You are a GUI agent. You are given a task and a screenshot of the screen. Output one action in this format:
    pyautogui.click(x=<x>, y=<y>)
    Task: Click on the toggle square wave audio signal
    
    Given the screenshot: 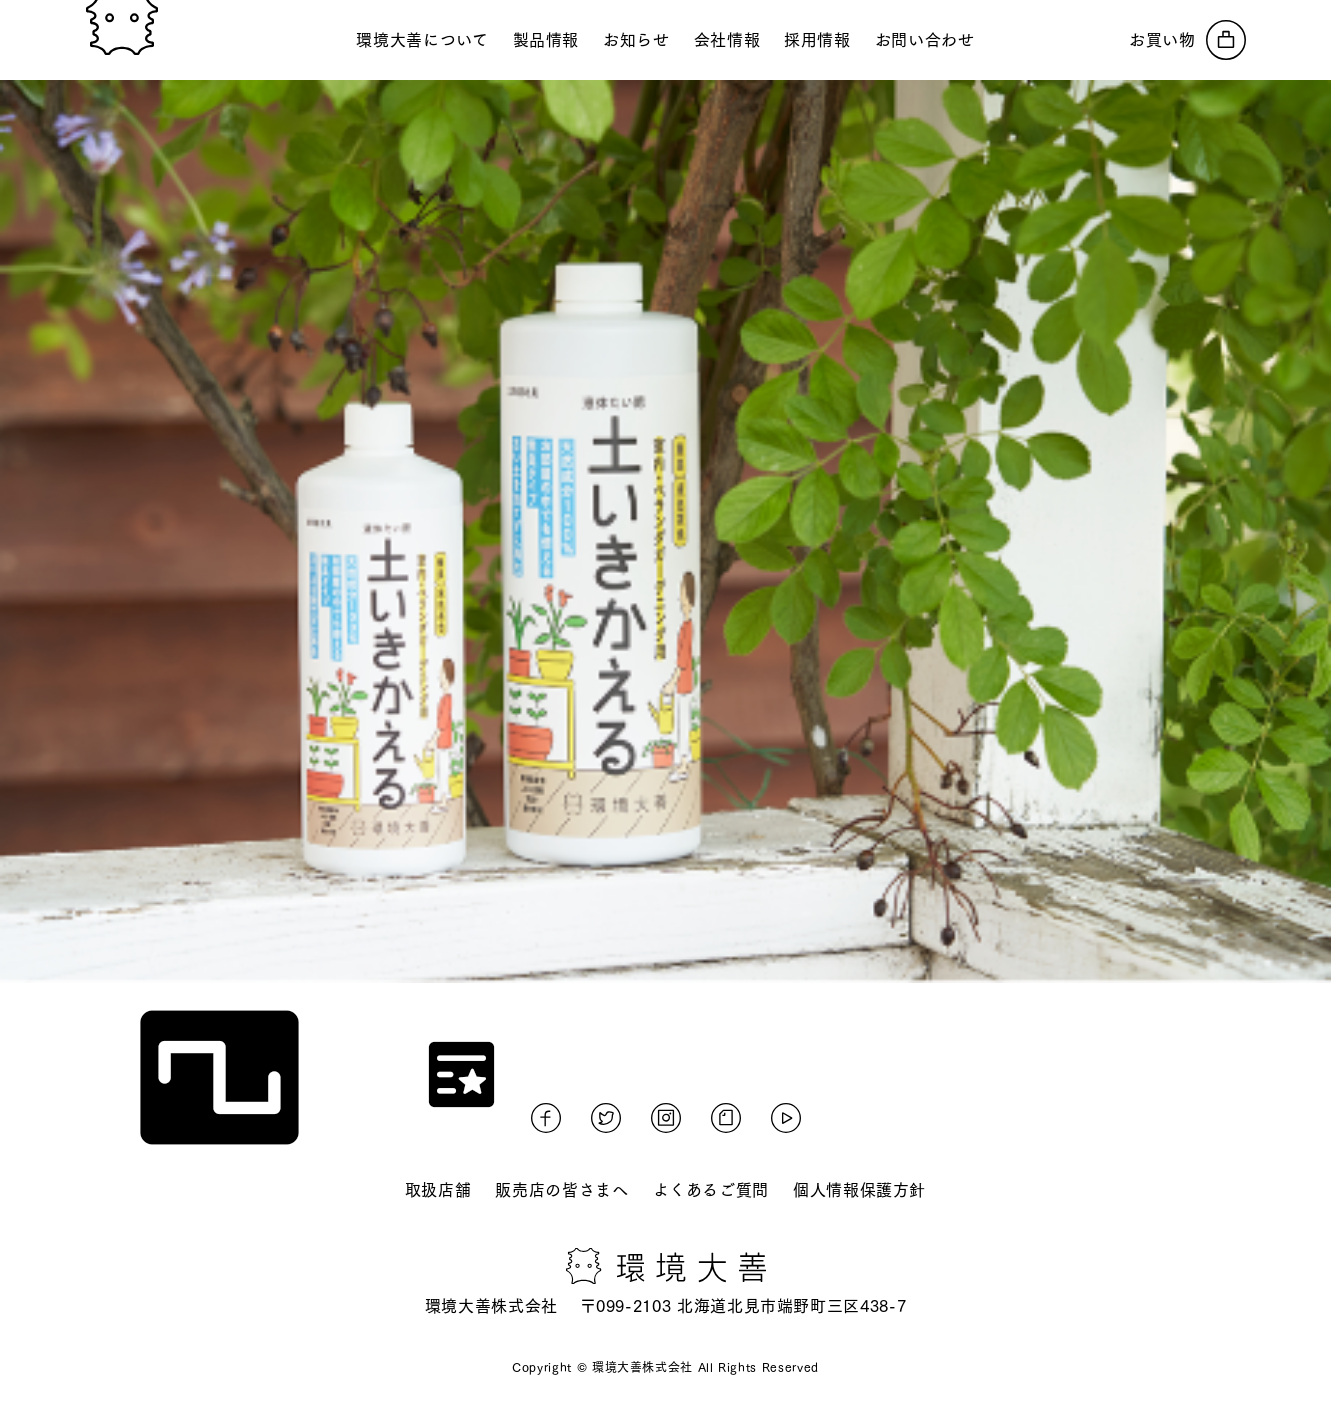 What is the action you would take?
    pyautogui.click(x=219, y=1077)
    